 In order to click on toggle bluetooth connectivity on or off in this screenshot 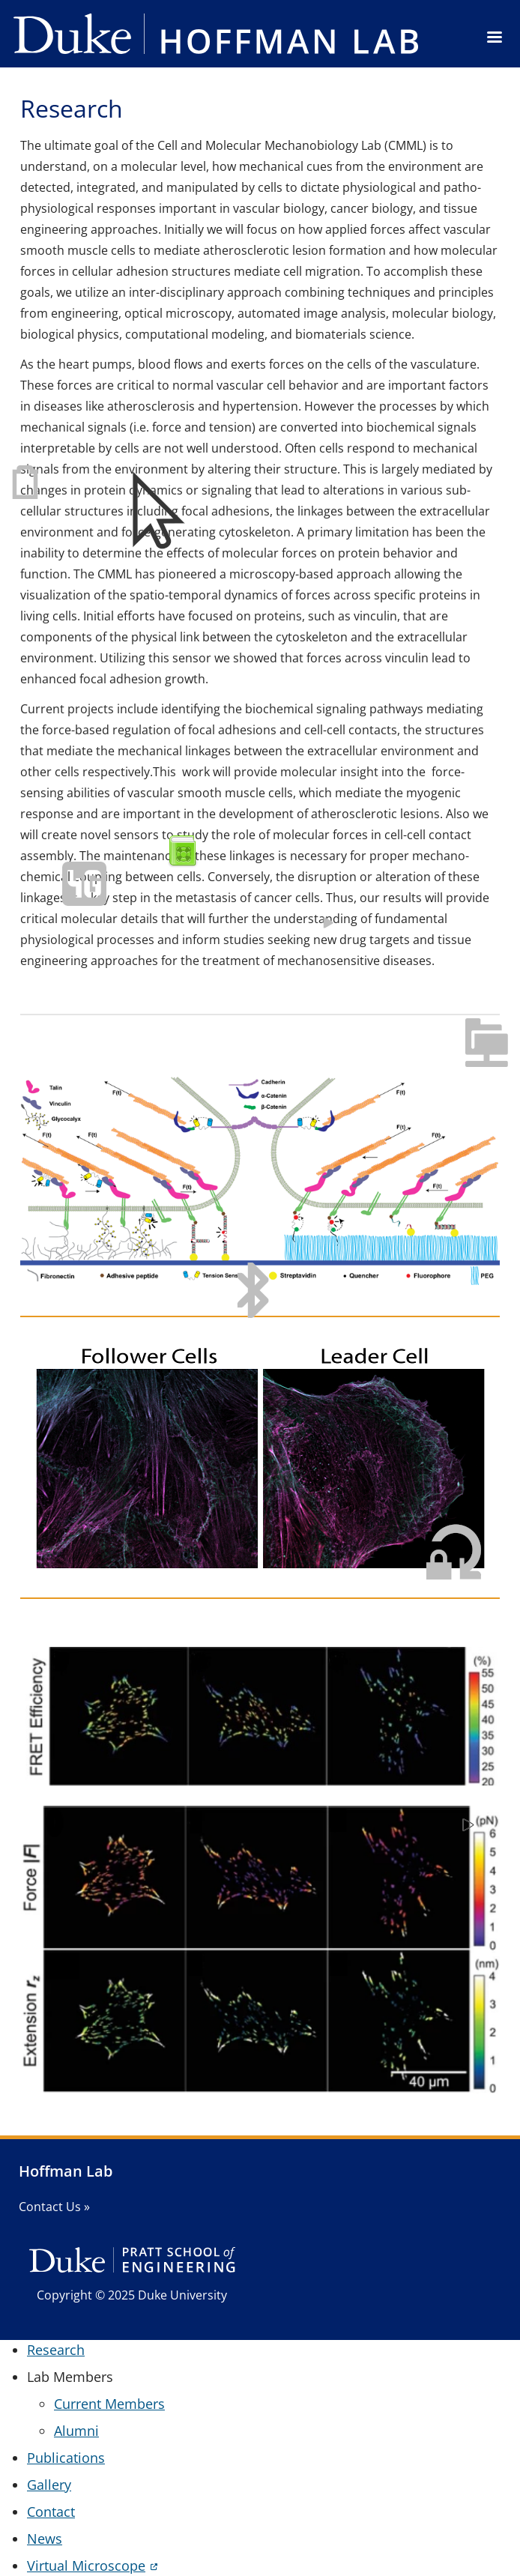, I will do `click(255, 1290)`.